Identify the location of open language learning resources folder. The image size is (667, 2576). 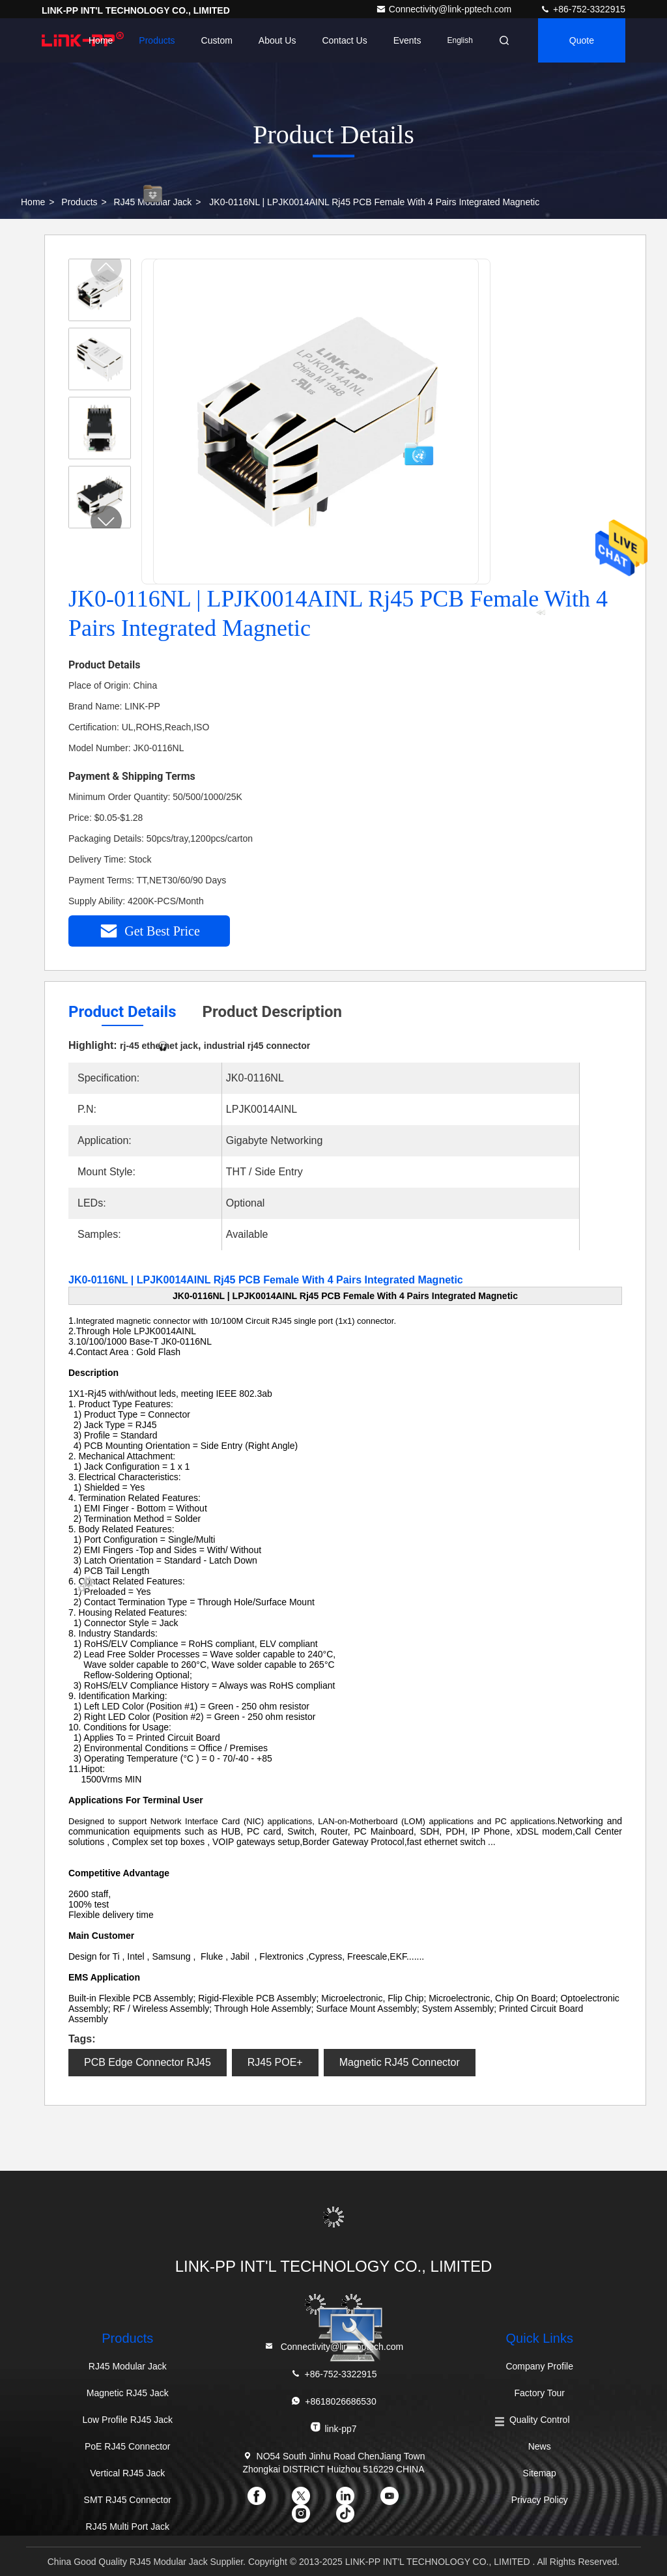
(419, 455).